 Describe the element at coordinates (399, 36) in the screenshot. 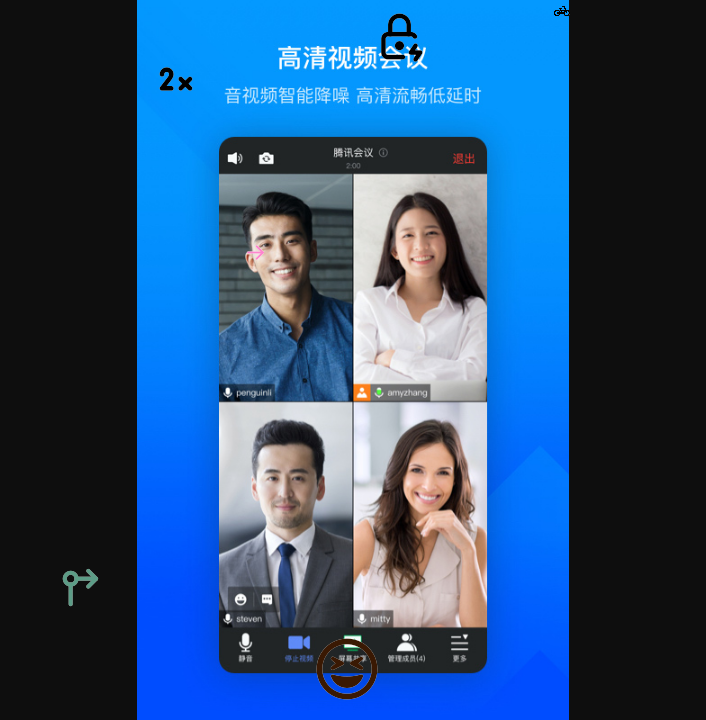

I see `indicates encrypted or secure connection` at that location.